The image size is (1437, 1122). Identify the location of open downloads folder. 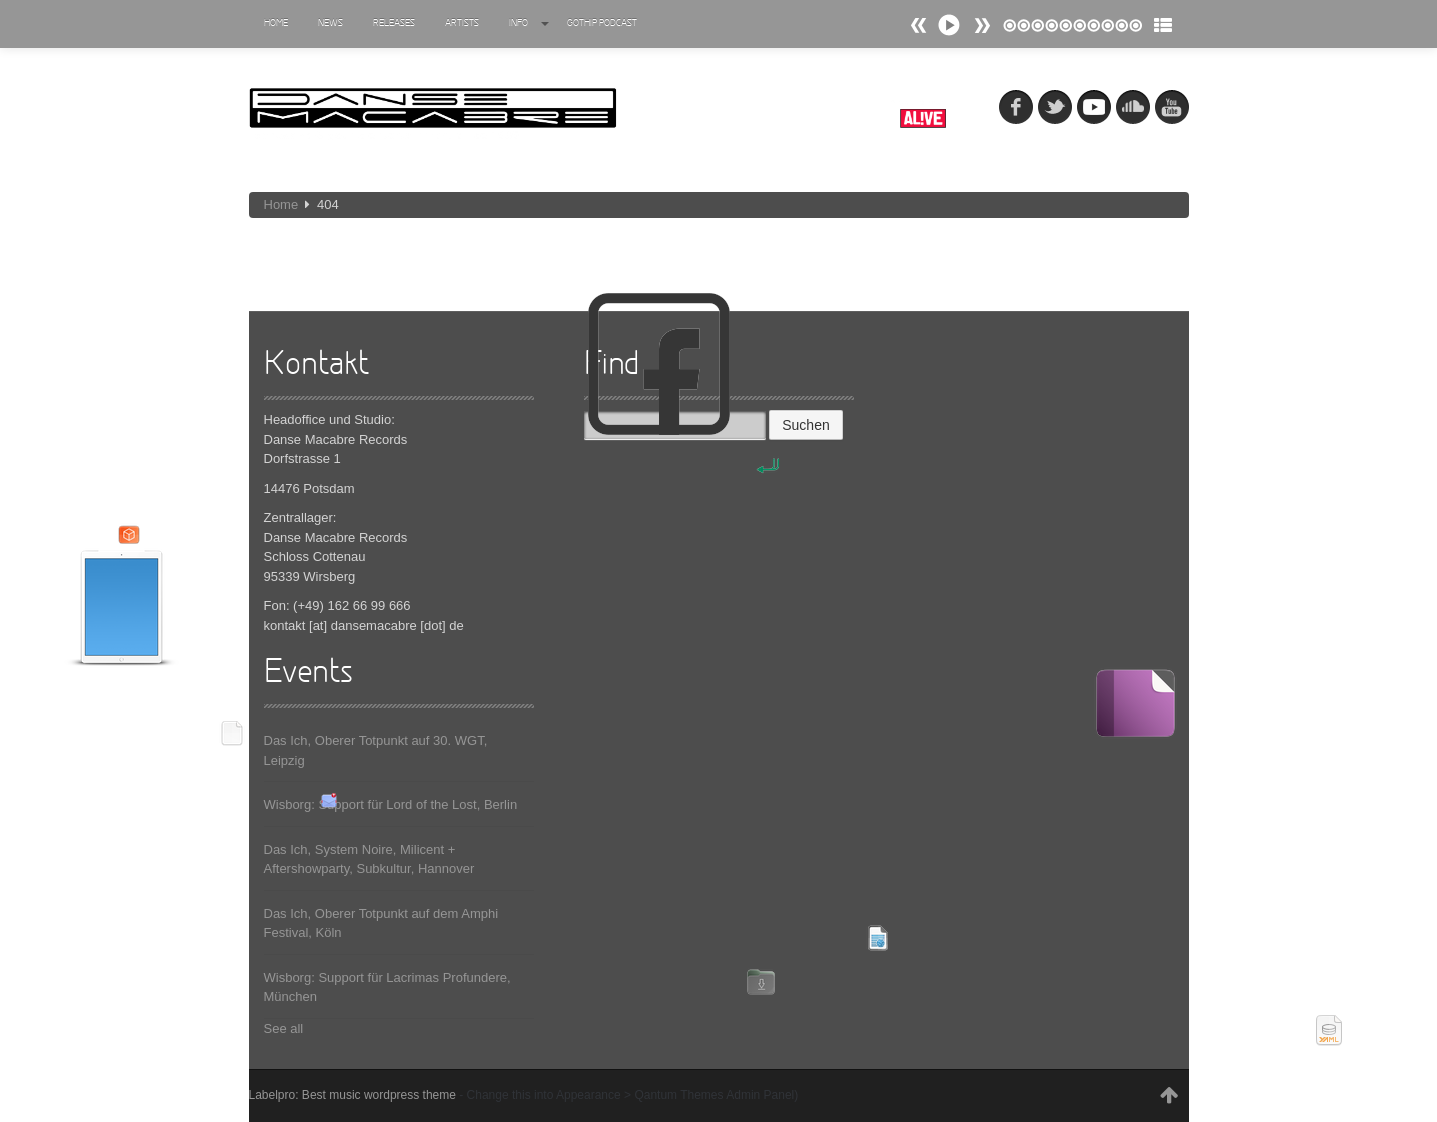
(761, 982).